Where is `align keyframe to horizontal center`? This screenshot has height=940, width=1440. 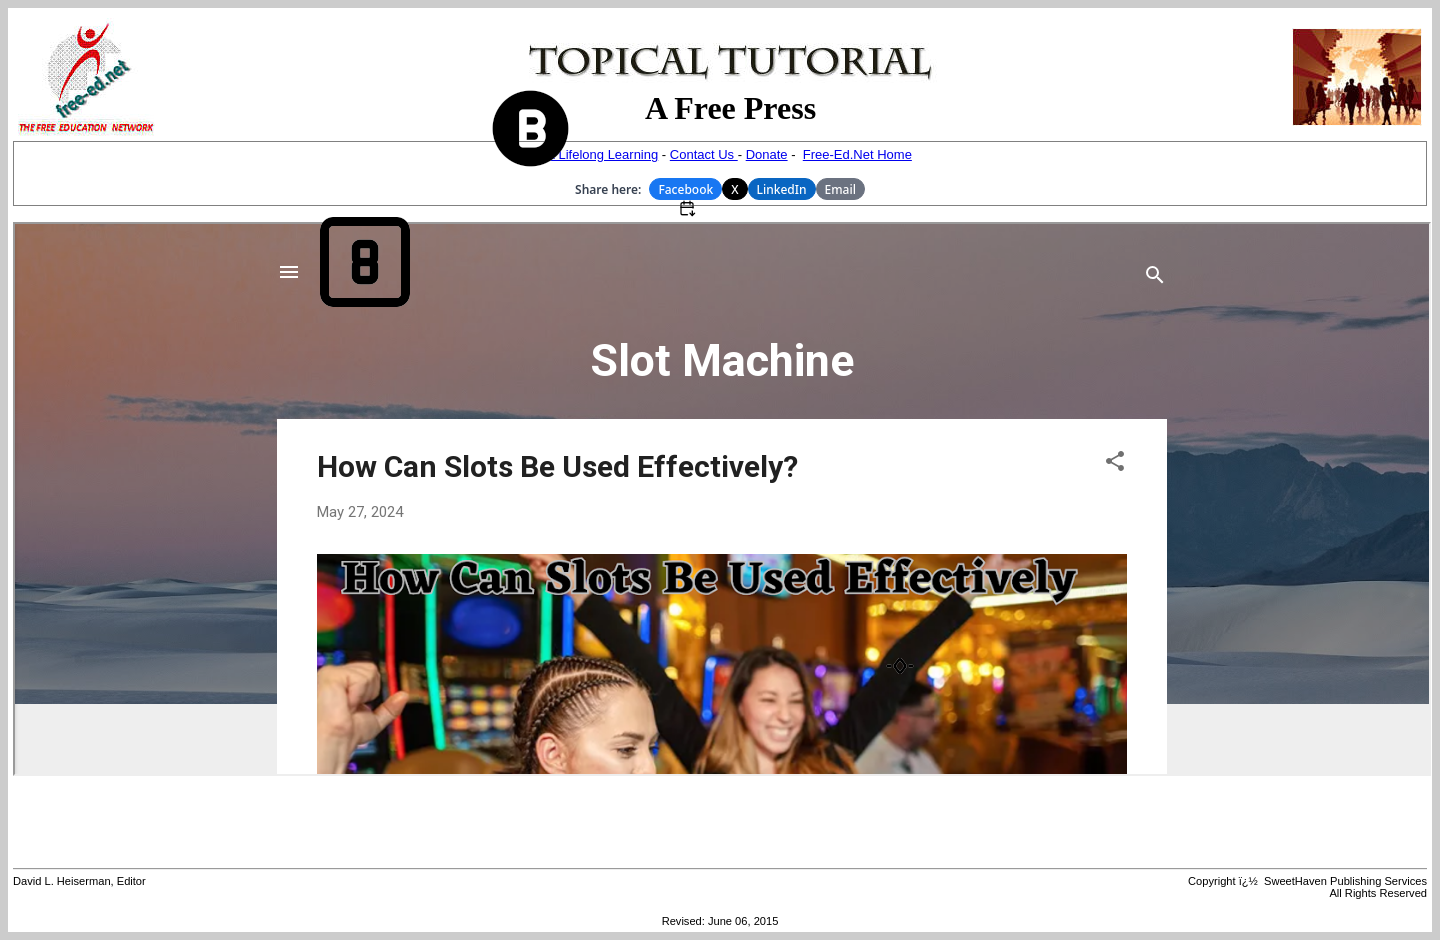
align keyframe to horizontal center is located at coordinates (900, 666).